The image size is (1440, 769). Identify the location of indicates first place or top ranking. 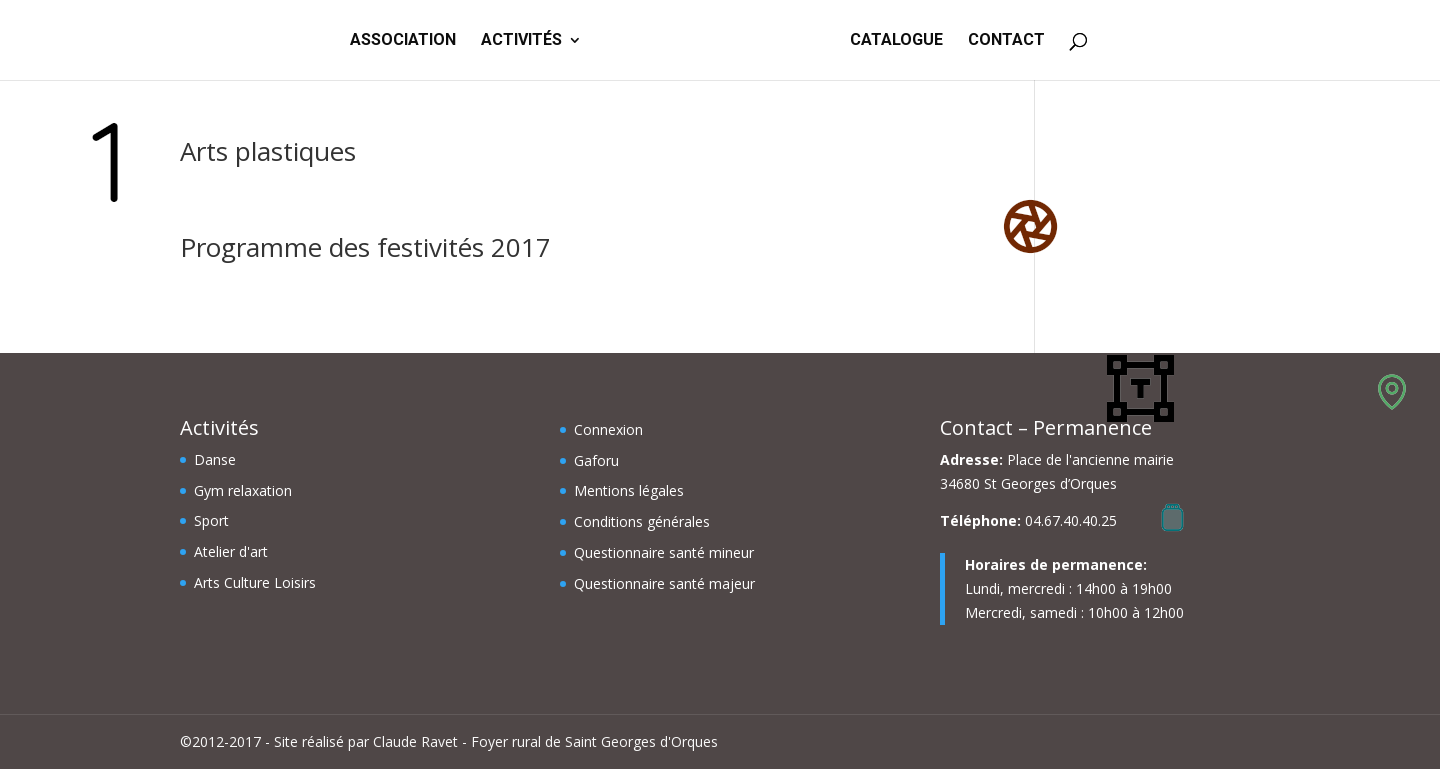
(110, 162).